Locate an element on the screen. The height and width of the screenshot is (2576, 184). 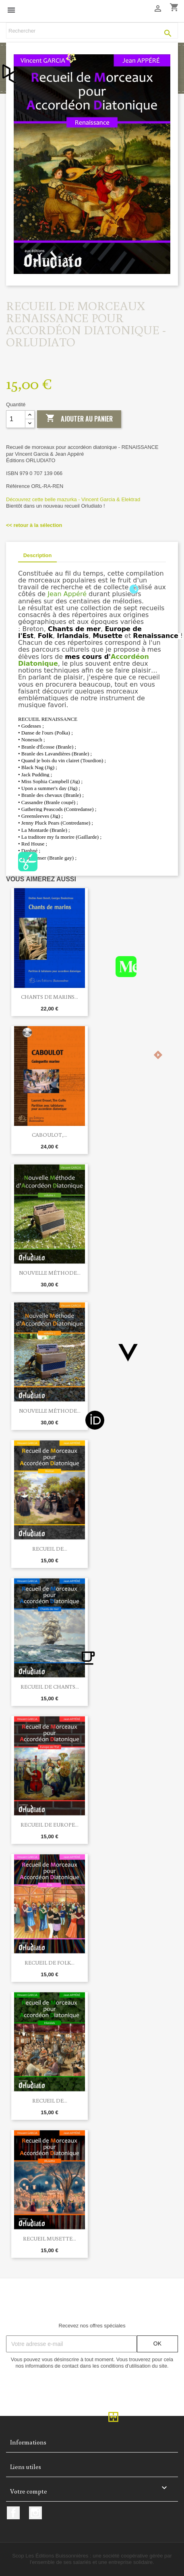
knip app logo is located at coordinates (28, 862).